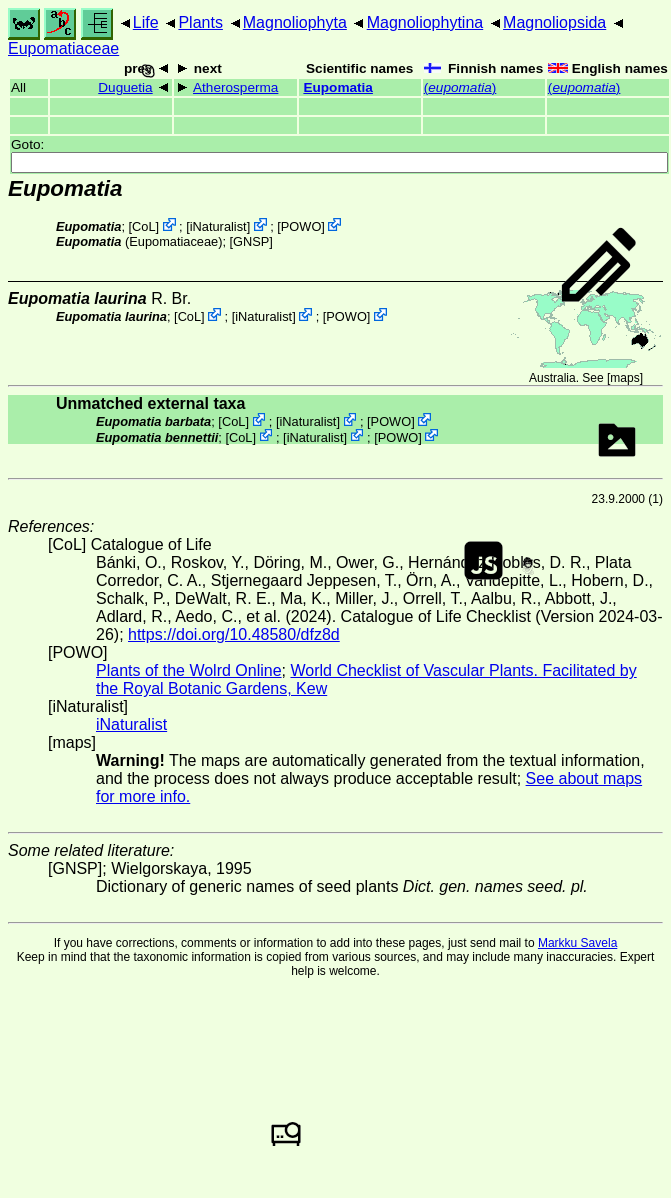  What do you see at coordinates (617, 440) in the screenshot?
I see `open photo gallery folder` at bounding box center [617, 440].